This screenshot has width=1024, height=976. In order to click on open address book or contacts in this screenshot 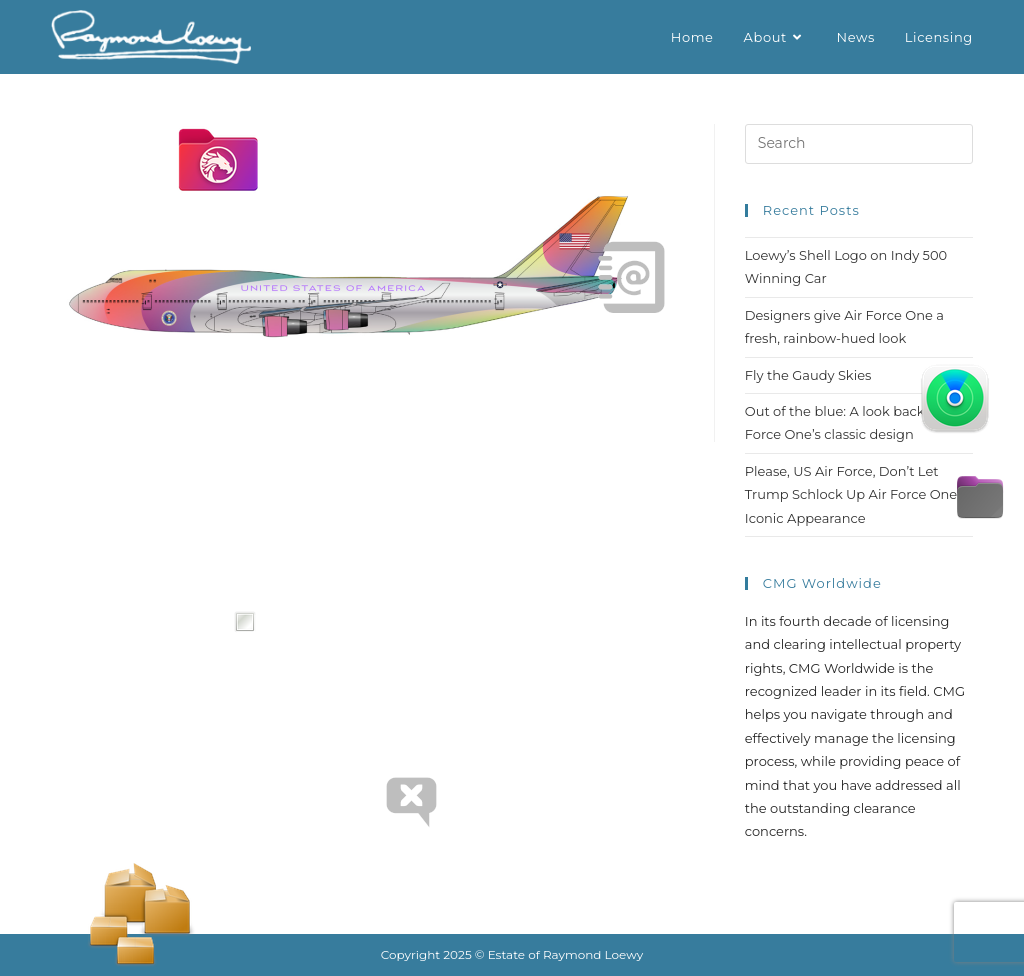, I will do `click(636, 275)`.